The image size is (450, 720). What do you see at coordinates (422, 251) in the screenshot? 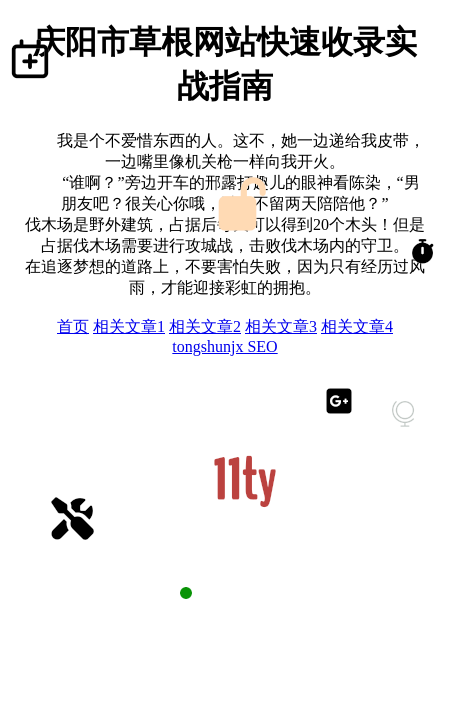
I see `start or stop a timer` at bounding box center [422, 251].